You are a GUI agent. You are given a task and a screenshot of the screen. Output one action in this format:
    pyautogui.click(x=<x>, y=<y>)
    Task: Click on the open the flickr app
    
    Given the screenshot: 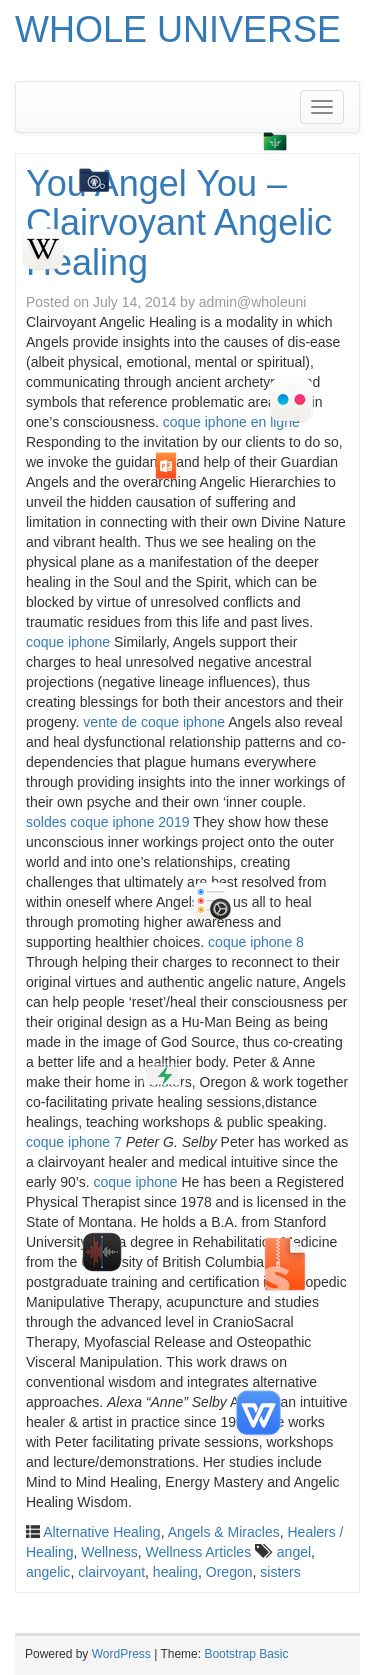 What is the action you would take?
    pyautogui.click(x=291, y=399)
    